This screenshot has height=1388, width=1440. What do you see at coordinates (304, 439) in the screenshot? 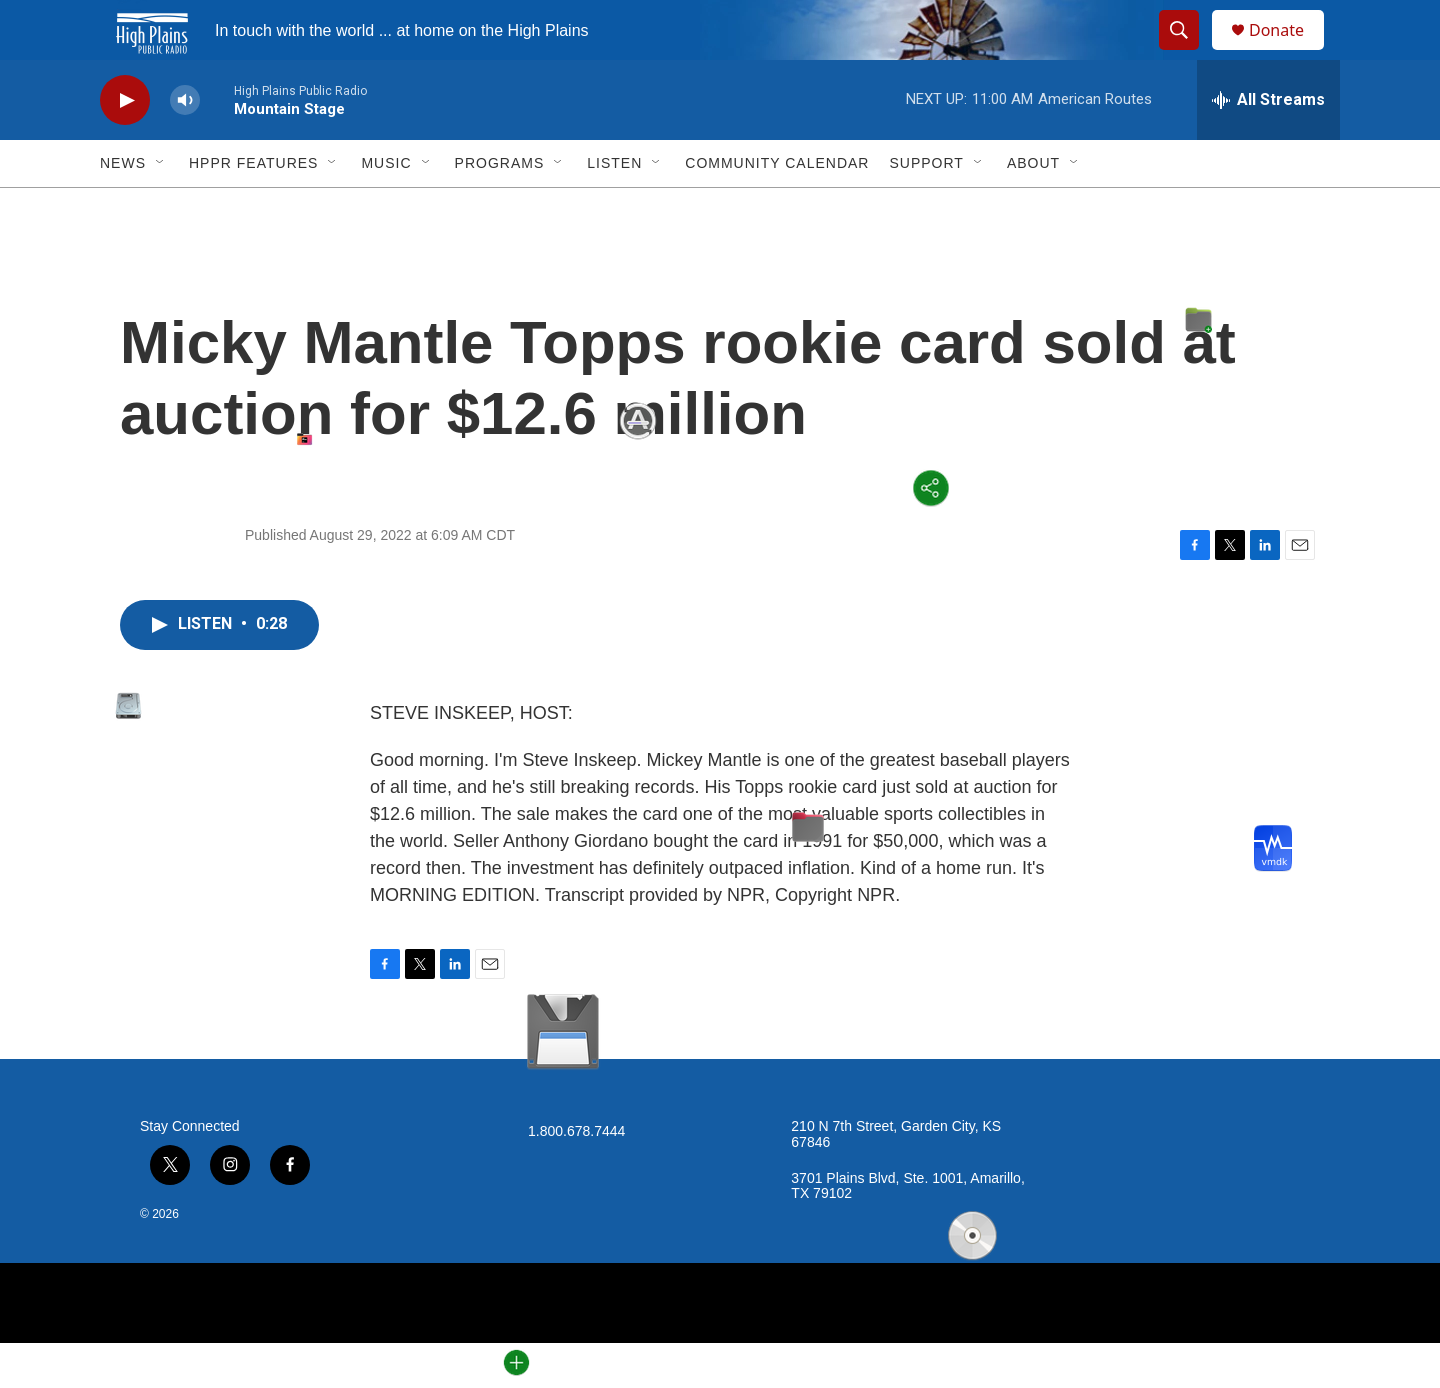
I see `open JetBrains IDE projects folder` at bounding box center [304, 439].